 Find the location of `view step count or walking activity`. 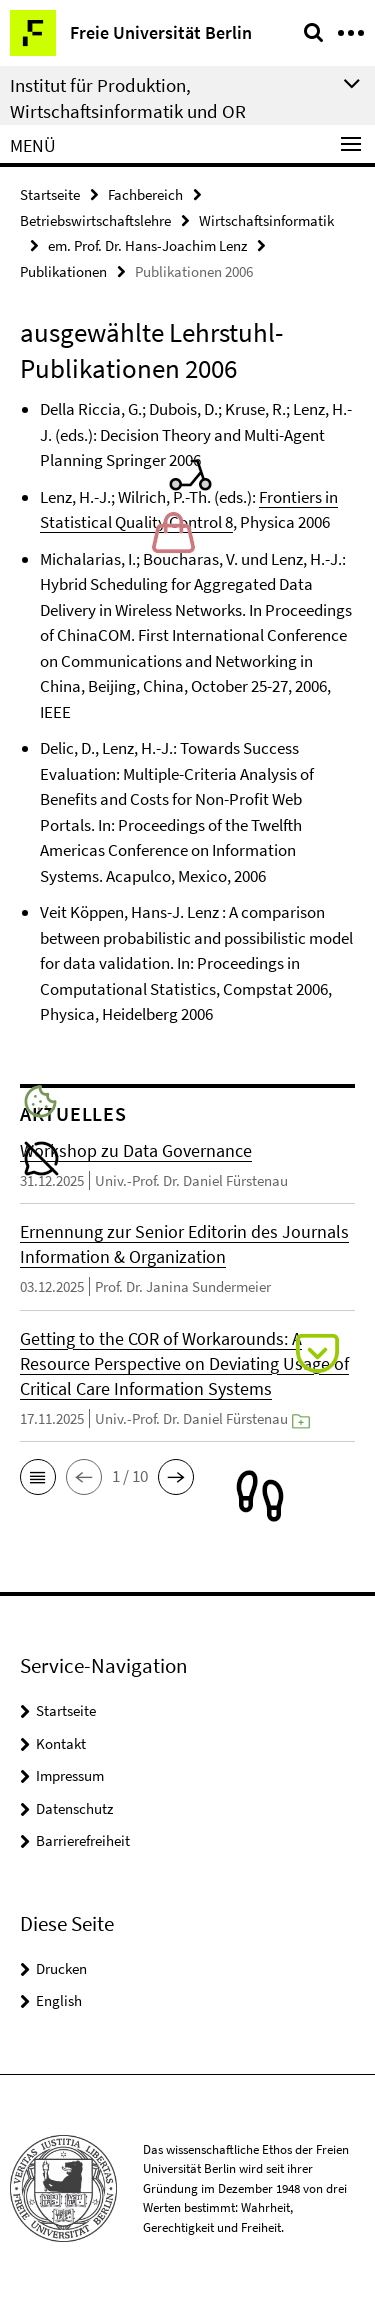

view step count or walking activity is located at coordinates (260, 1496).